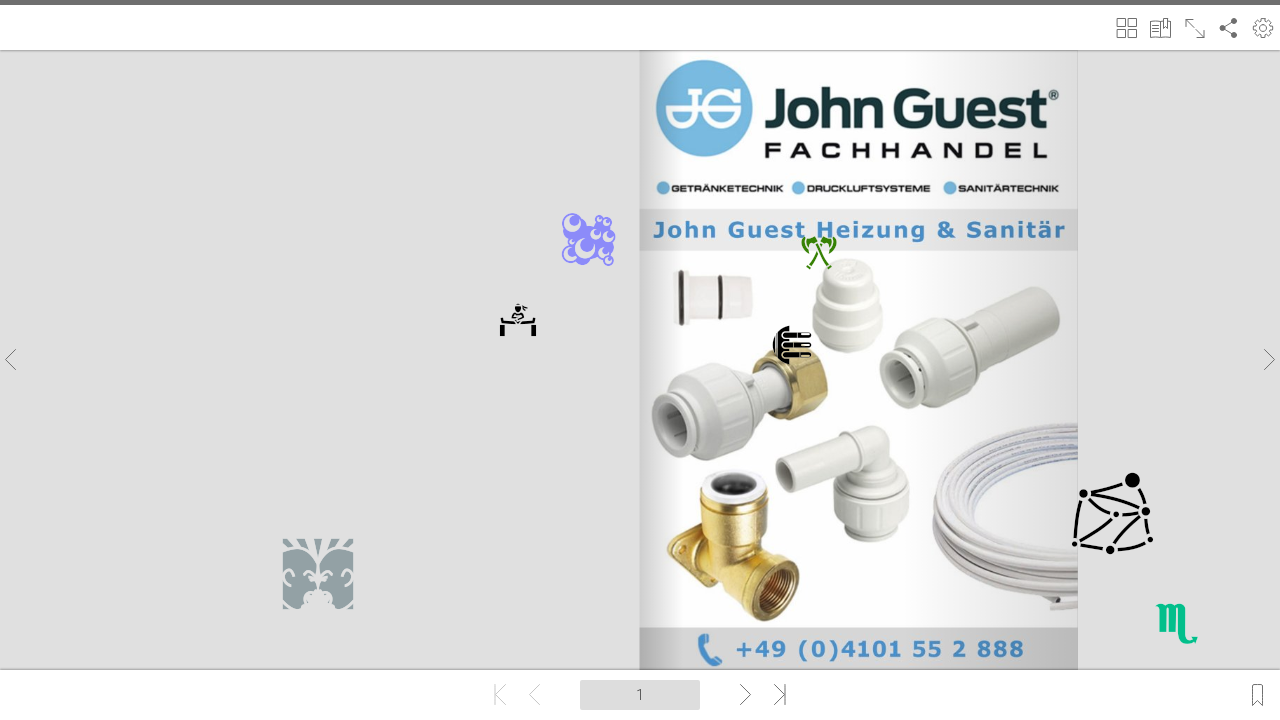  I want to click on indicates foam or bubbles effect in game, so click(588, 240).